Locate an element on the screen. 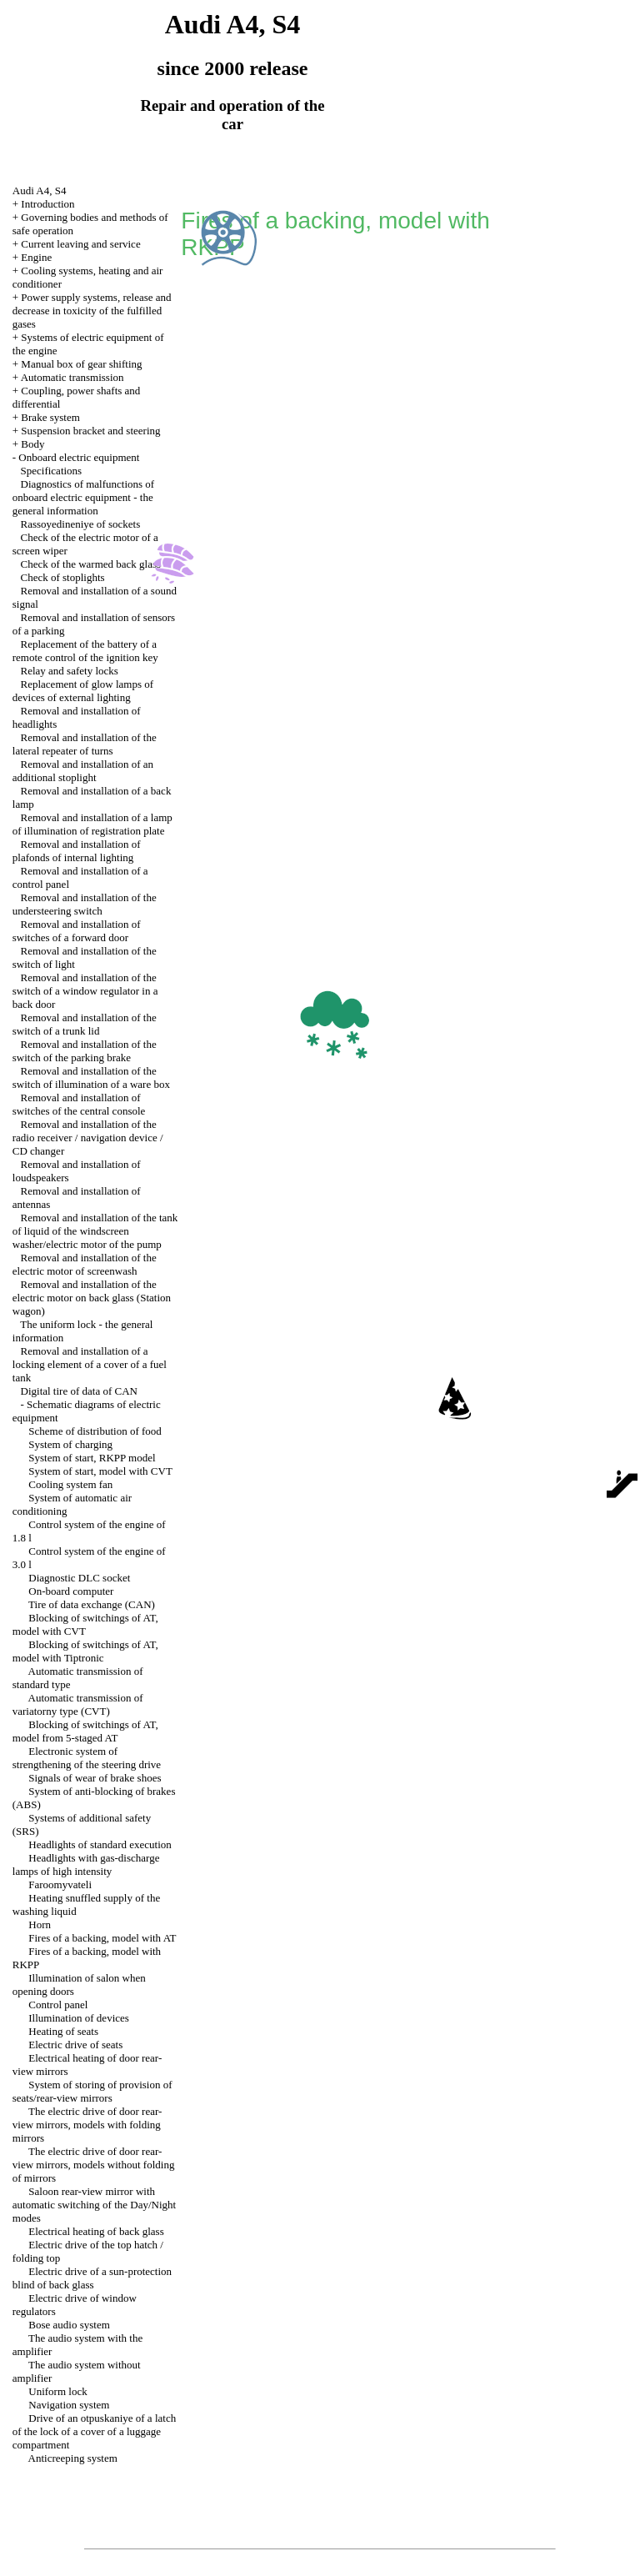 The image size is (640, 2576). indicates snowy weather conditions is located at coordinates (334, 1025).